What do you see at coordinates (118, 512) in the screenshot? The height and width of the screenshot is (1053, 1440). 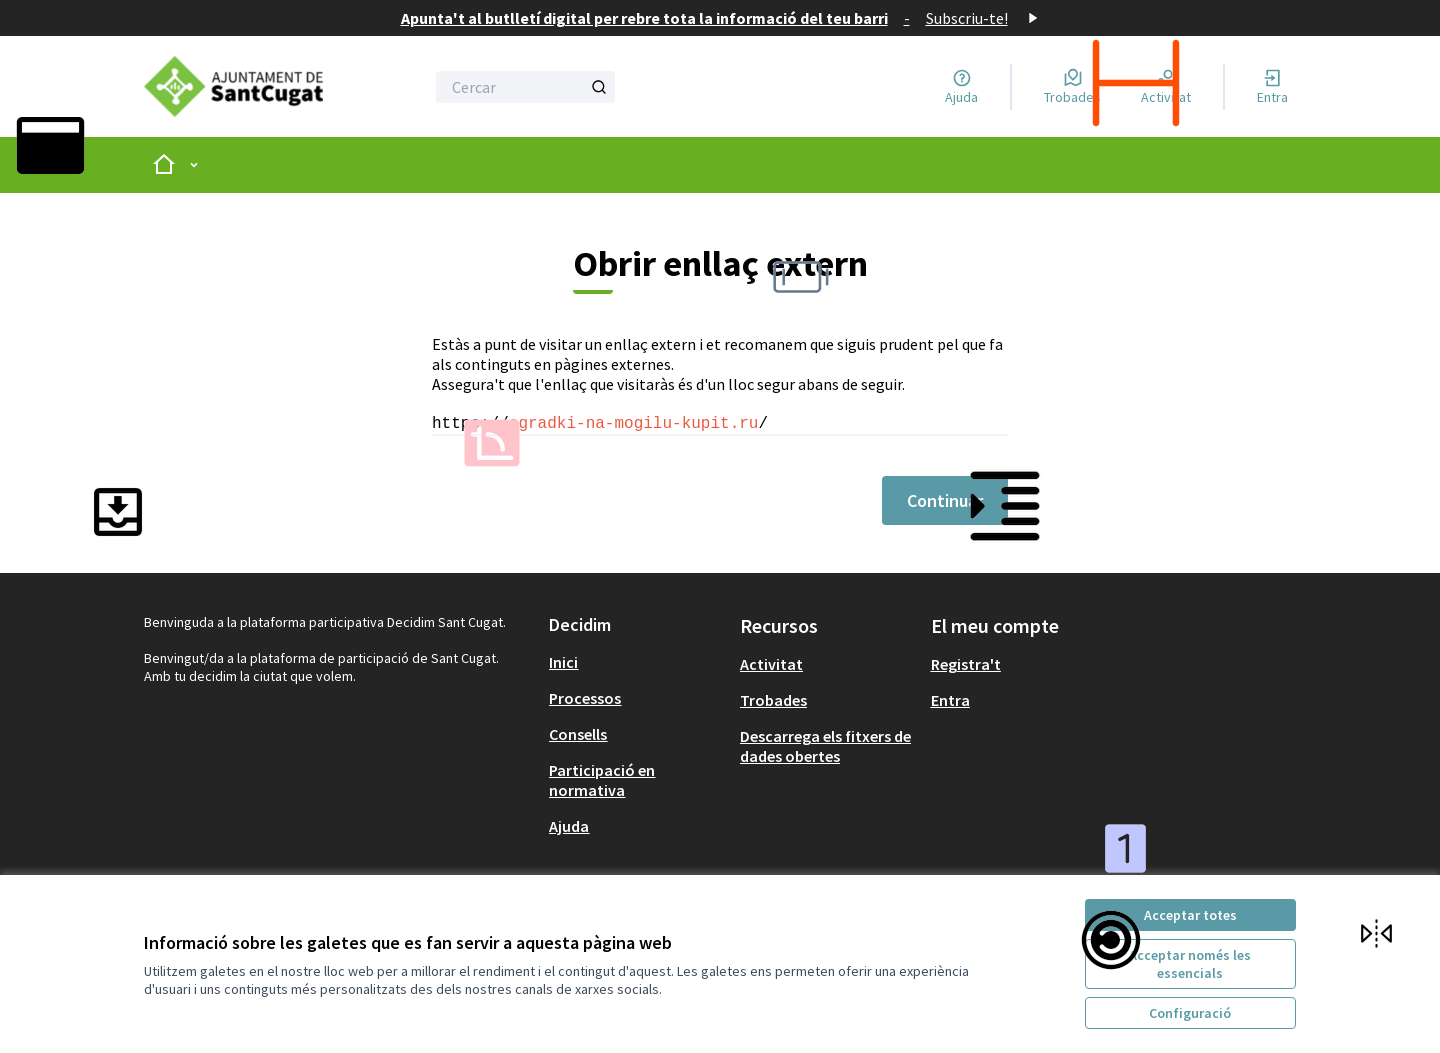 I see `move message to inbox` at bounding box center [118, 512].